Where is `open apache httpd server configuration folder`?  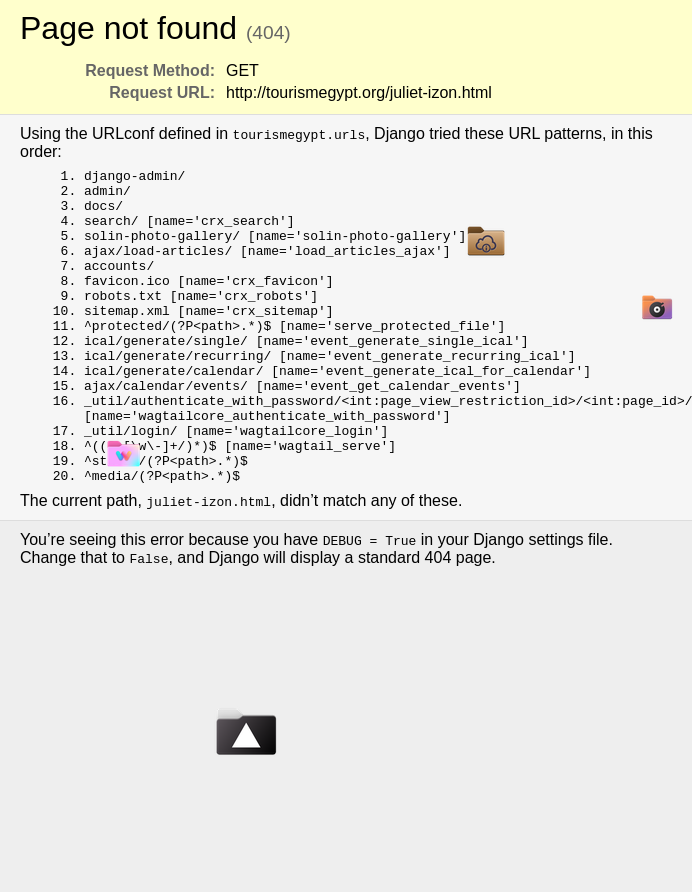
open apache httpd server configuration folder is located at coordinates (486, 242).